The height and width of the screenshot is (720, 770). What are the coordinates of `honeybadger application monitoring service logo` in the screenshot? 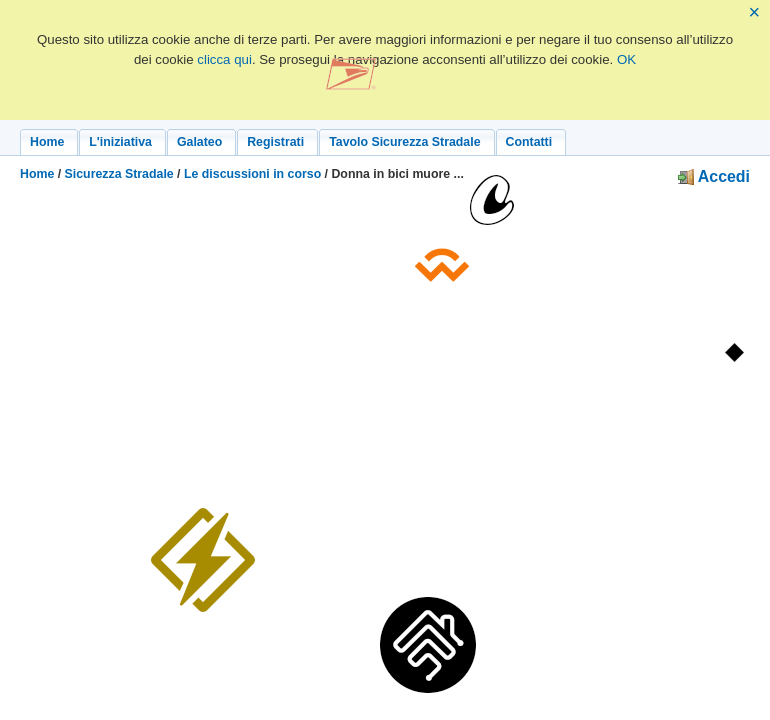 It's located at (203, 560).